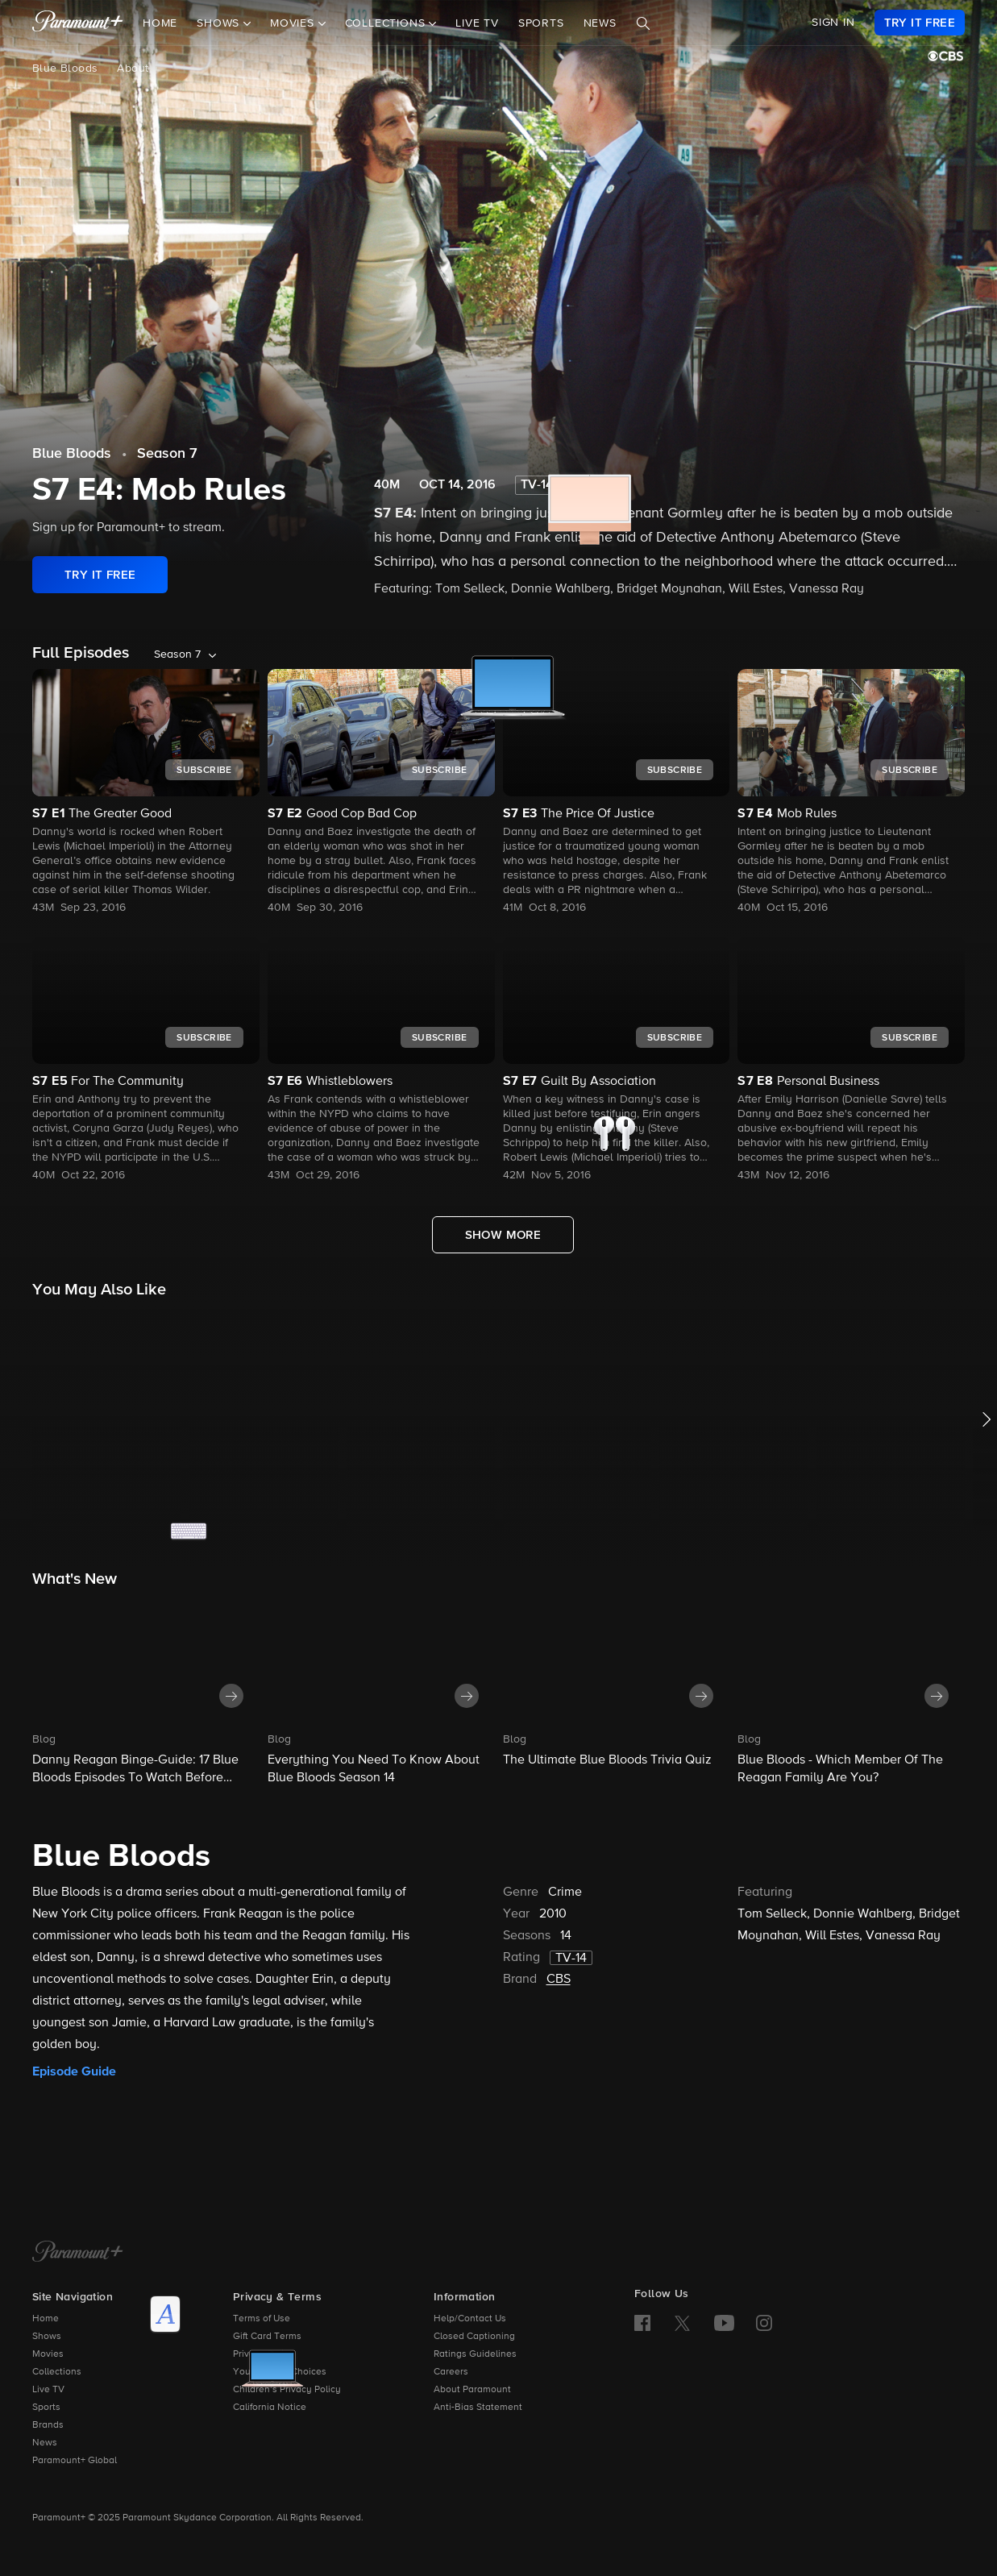  What do you see at coordinates (272, 2363) in the screenshot?
I see `represents a connected macbook device` at bounding box center [272, 2363].